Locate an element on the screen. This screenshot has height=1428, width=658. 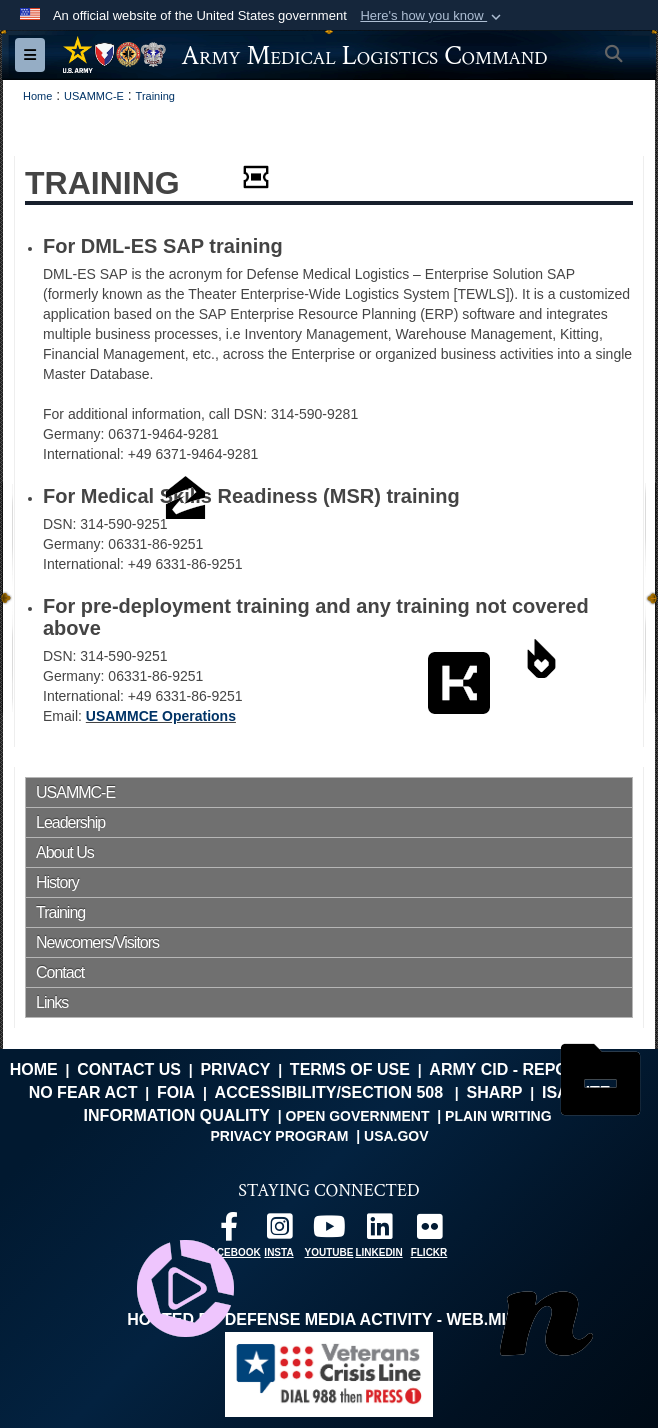
notist app logo is located at coordinates (546, 1323).